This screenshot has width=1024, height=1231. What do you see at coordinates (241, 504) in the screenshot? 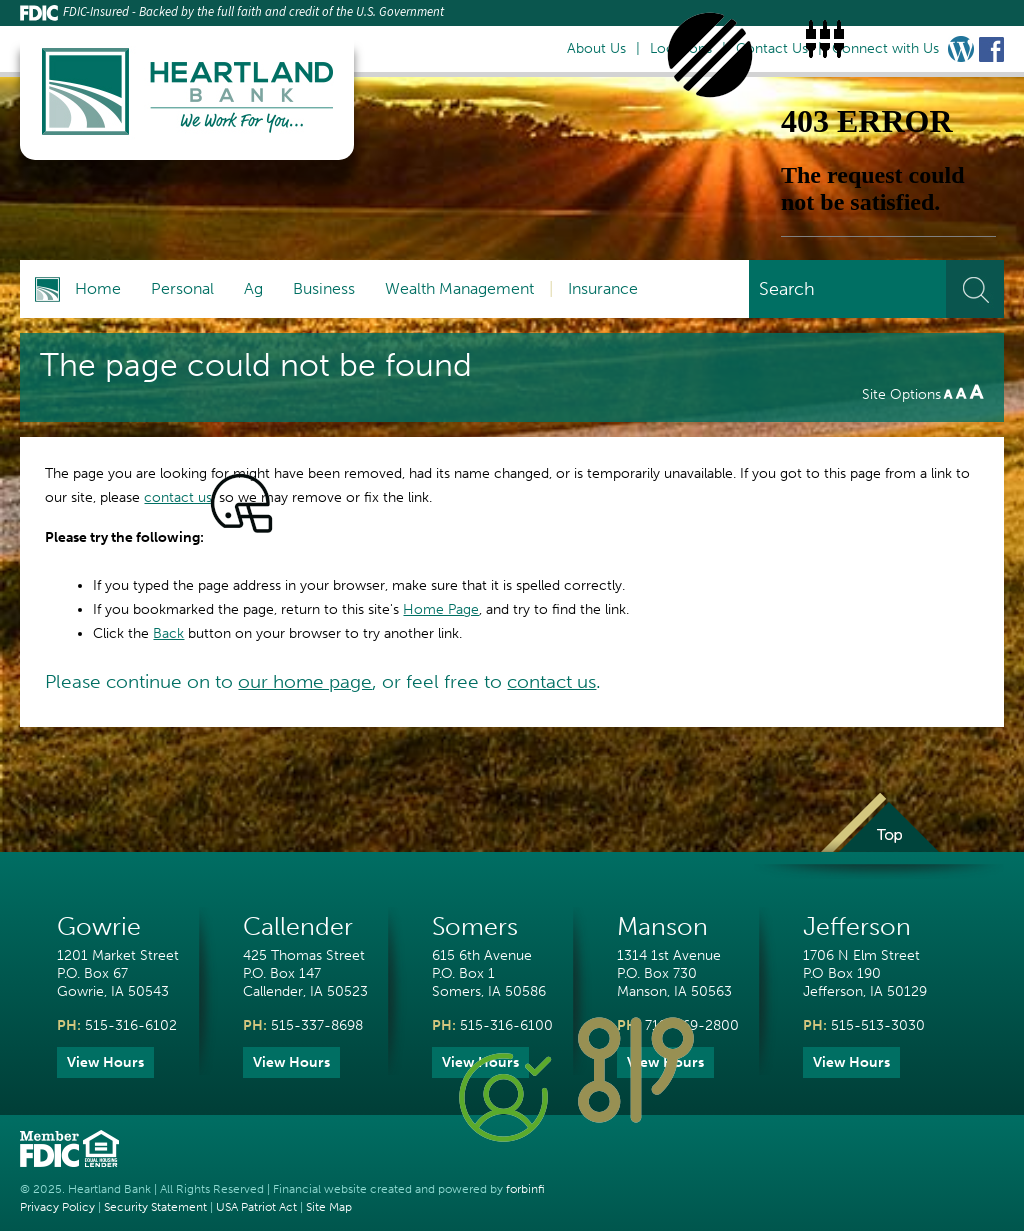
I see `view football or sports content` at bounding box center [241, 504].